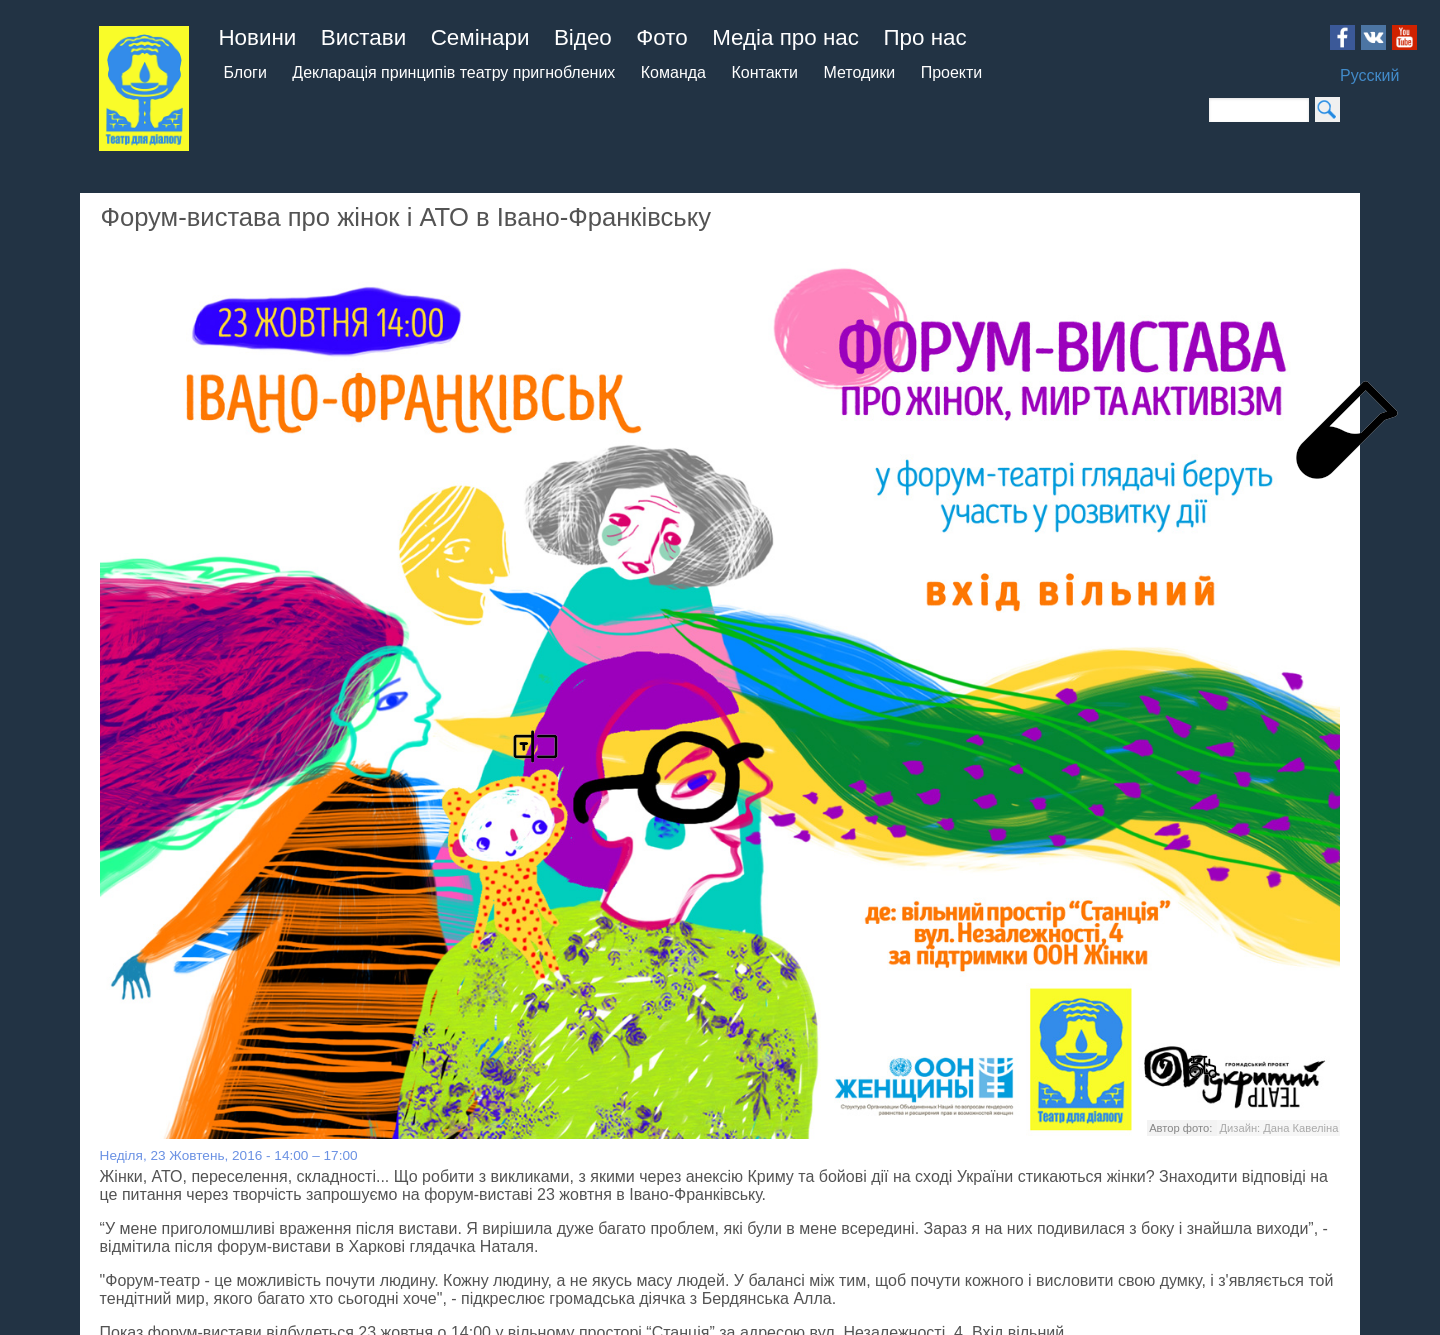  I want to click on access farming or agricultural features, so click(1202, 1066).